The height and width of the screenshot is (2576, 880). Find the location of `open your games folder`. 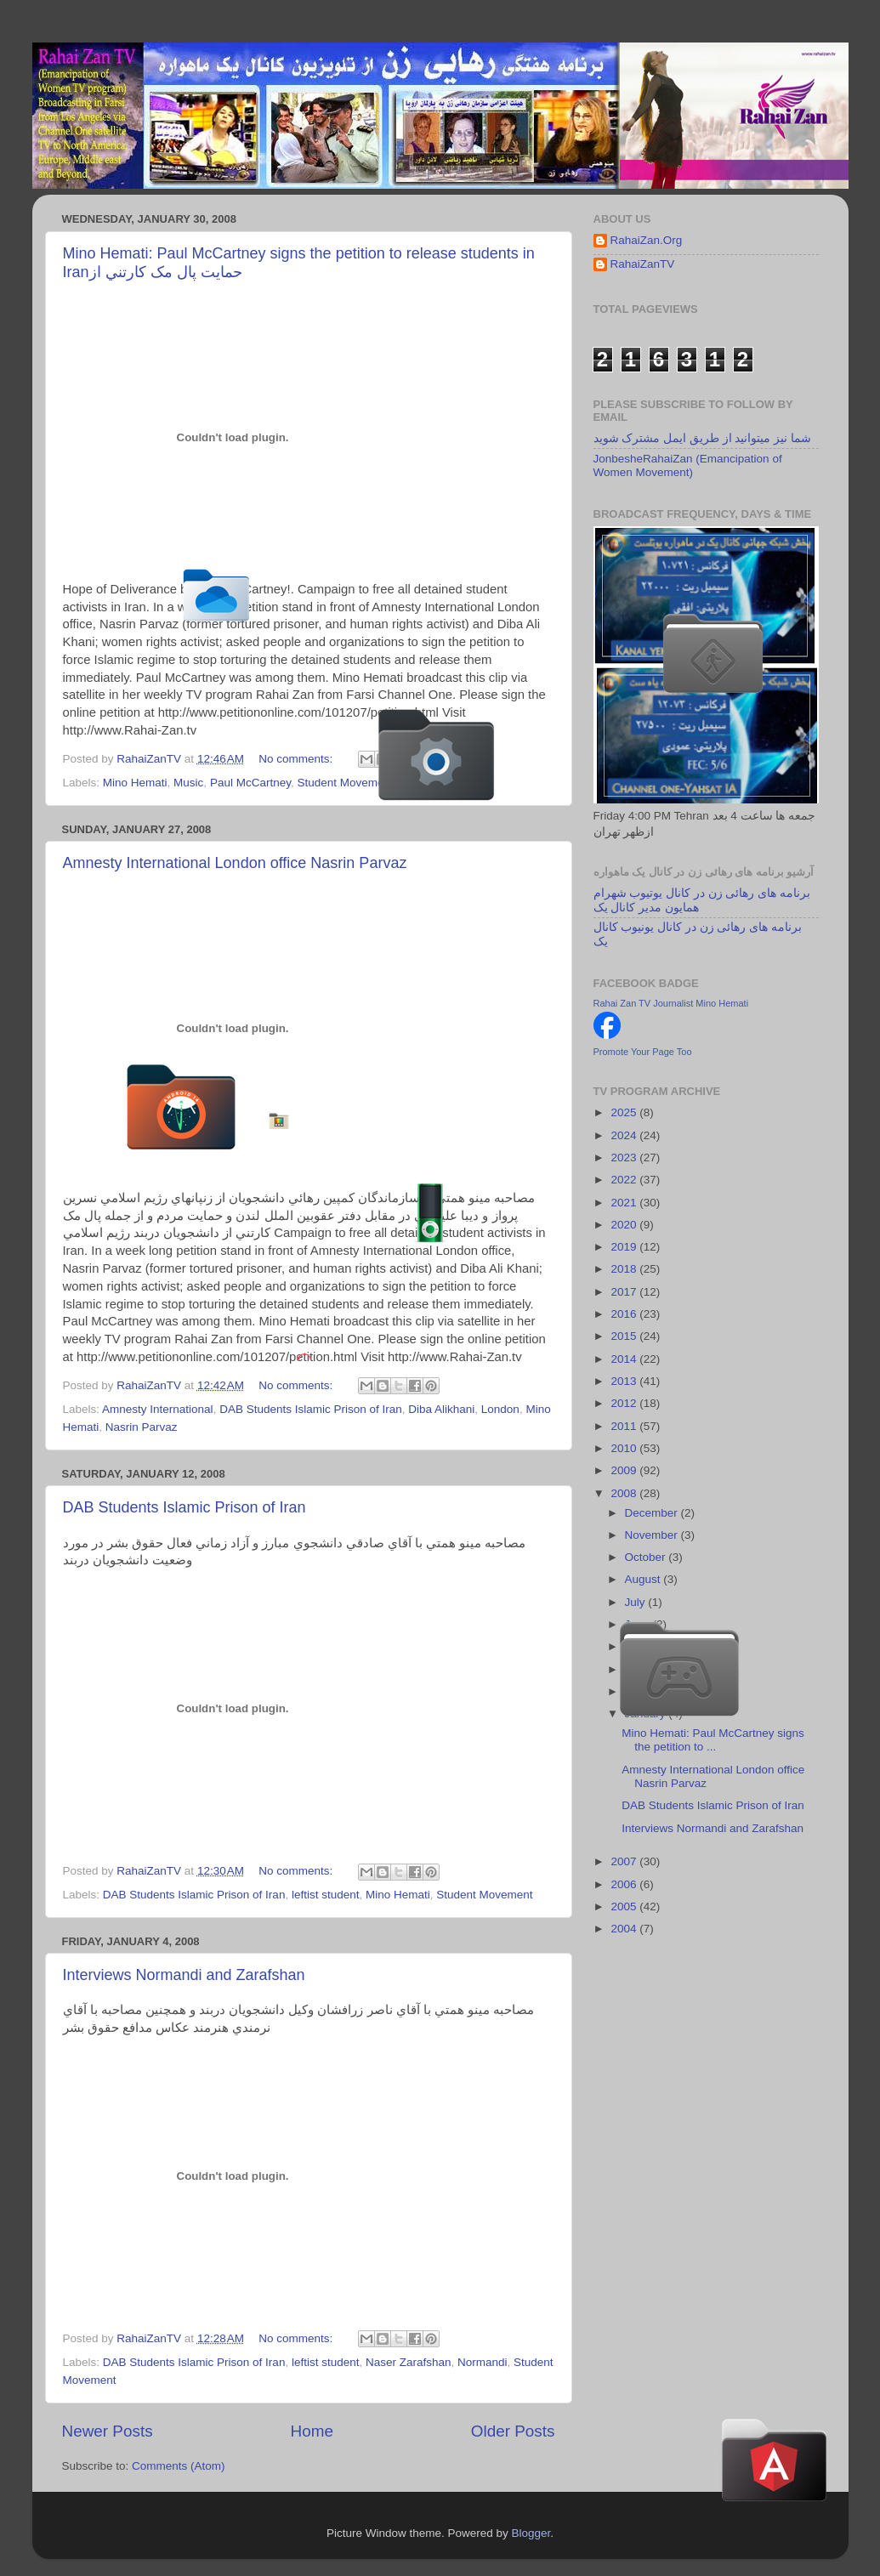

open your games folder is located at coordinates (679, 1669).